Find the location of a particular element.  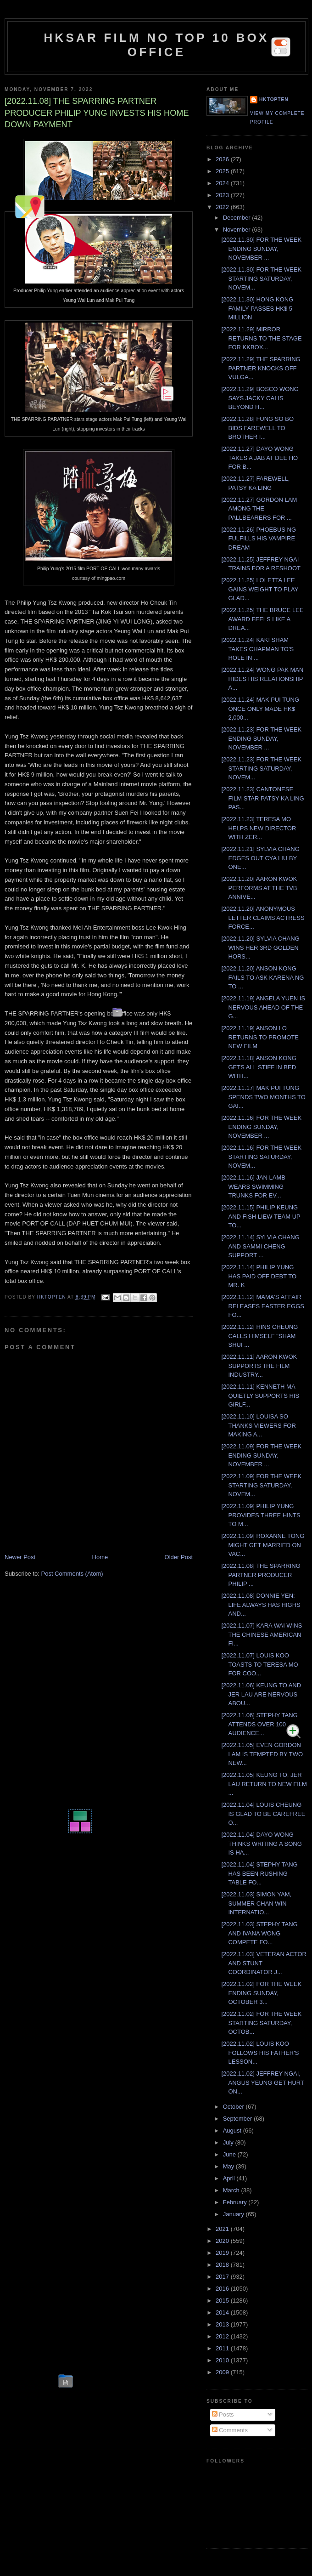

open the maps application is located at coordinates (30, 207).